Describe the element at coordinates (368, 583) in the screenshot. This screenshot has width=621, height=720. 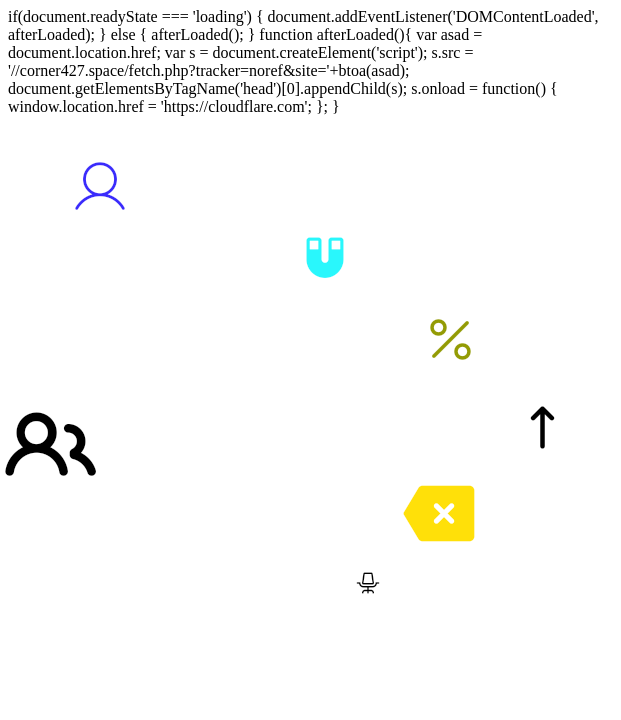
I see `access workspace or office settings` at that location.